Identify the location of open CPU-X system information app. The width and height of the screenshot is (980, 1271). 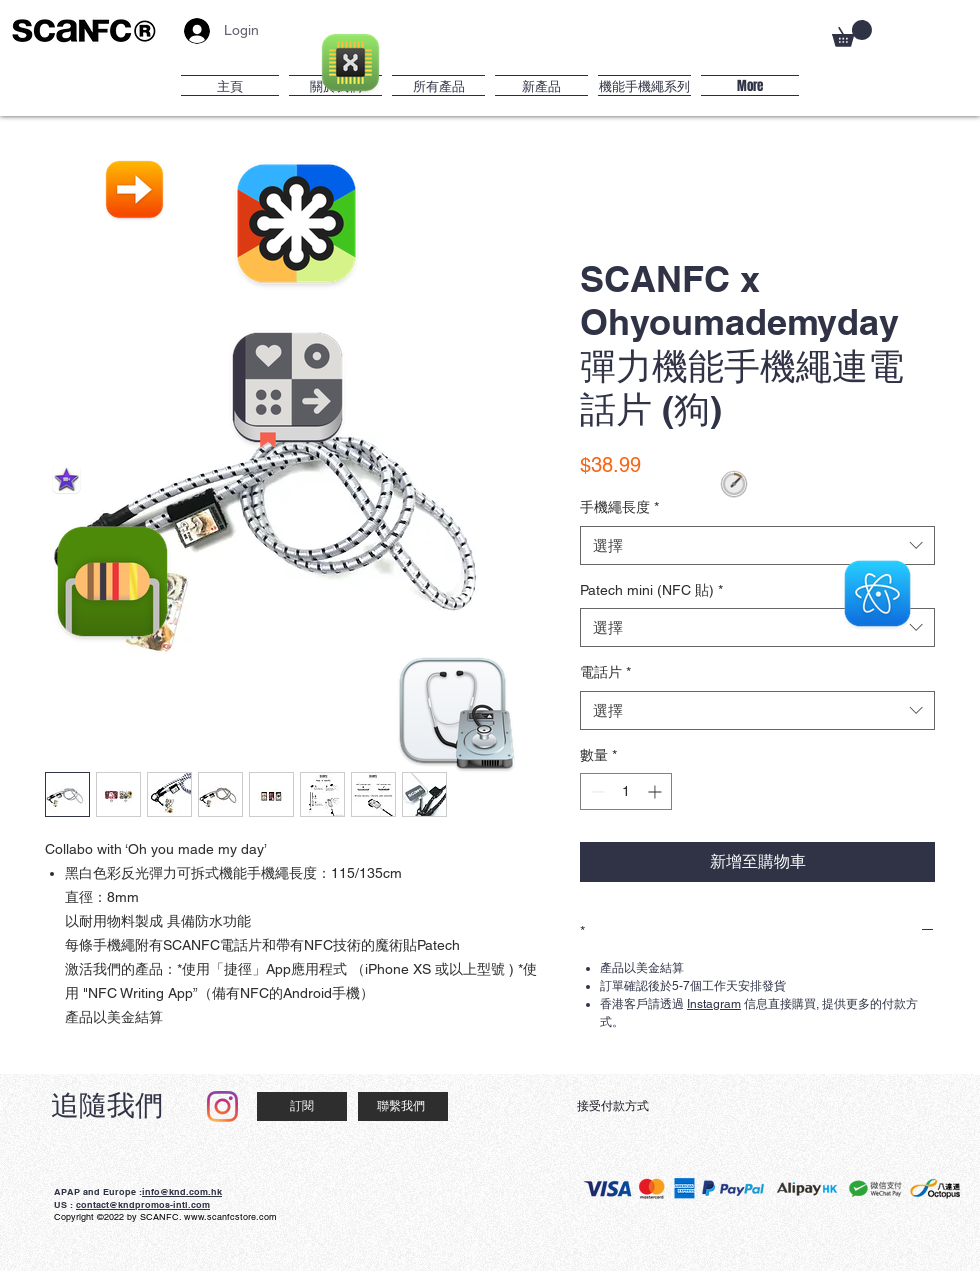
(350, 62).